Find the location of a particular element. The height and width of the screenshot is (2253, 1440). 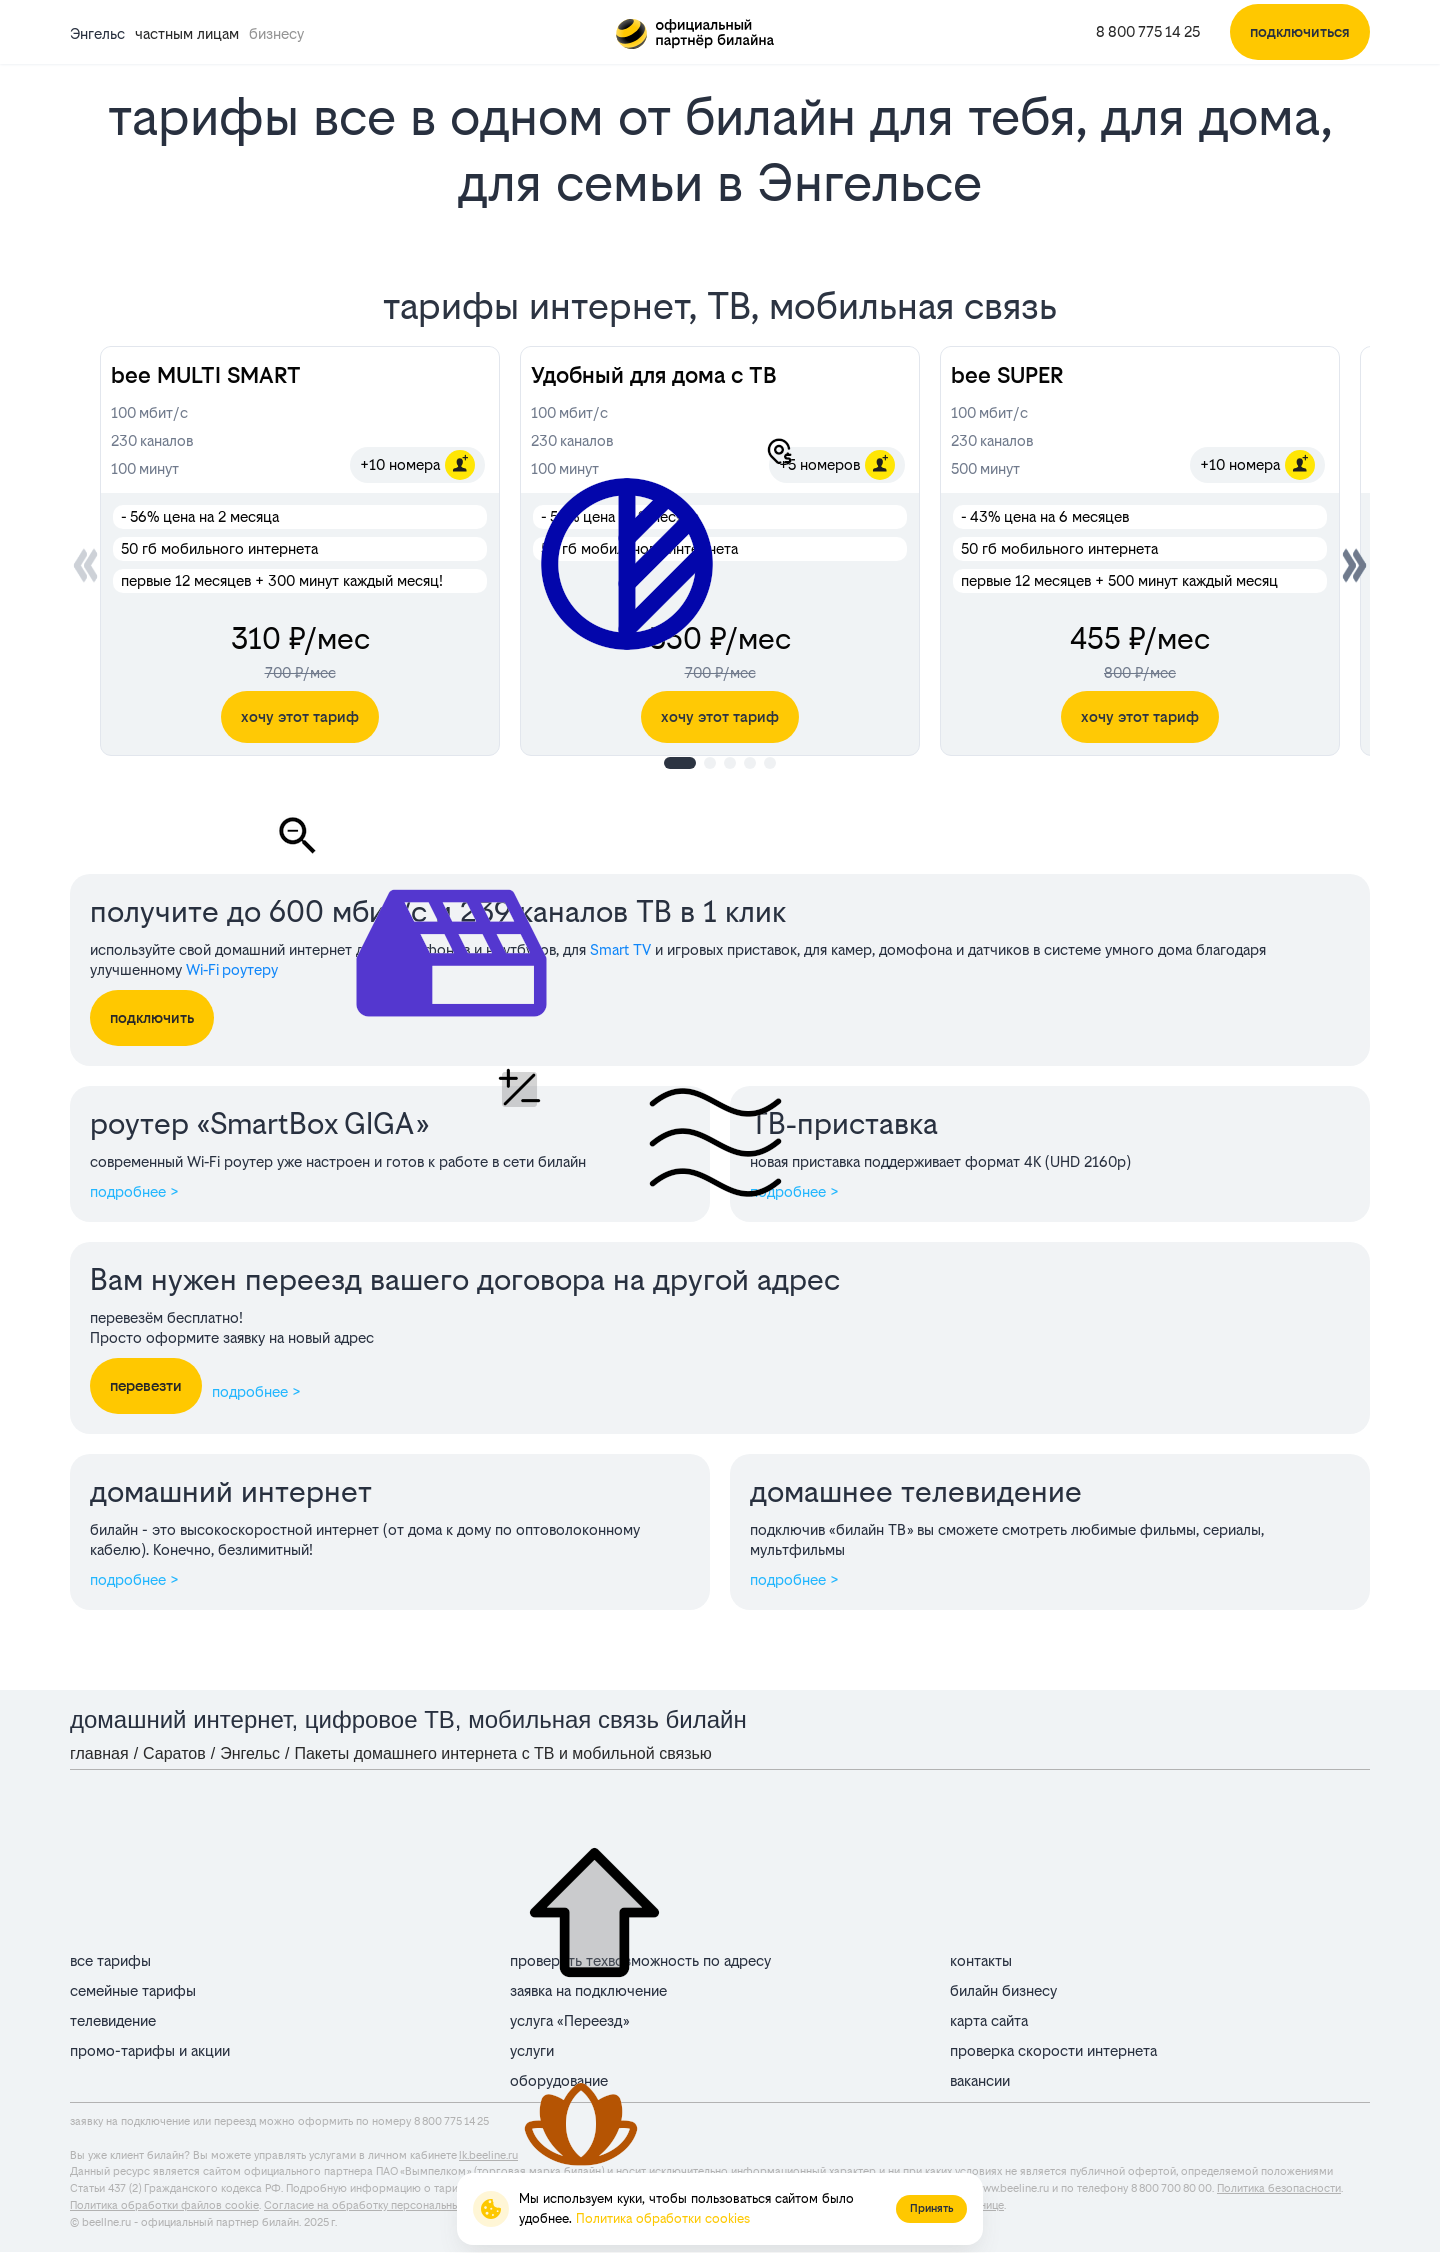

indicates water or aquatic features is located at coordinates (715, 1142).